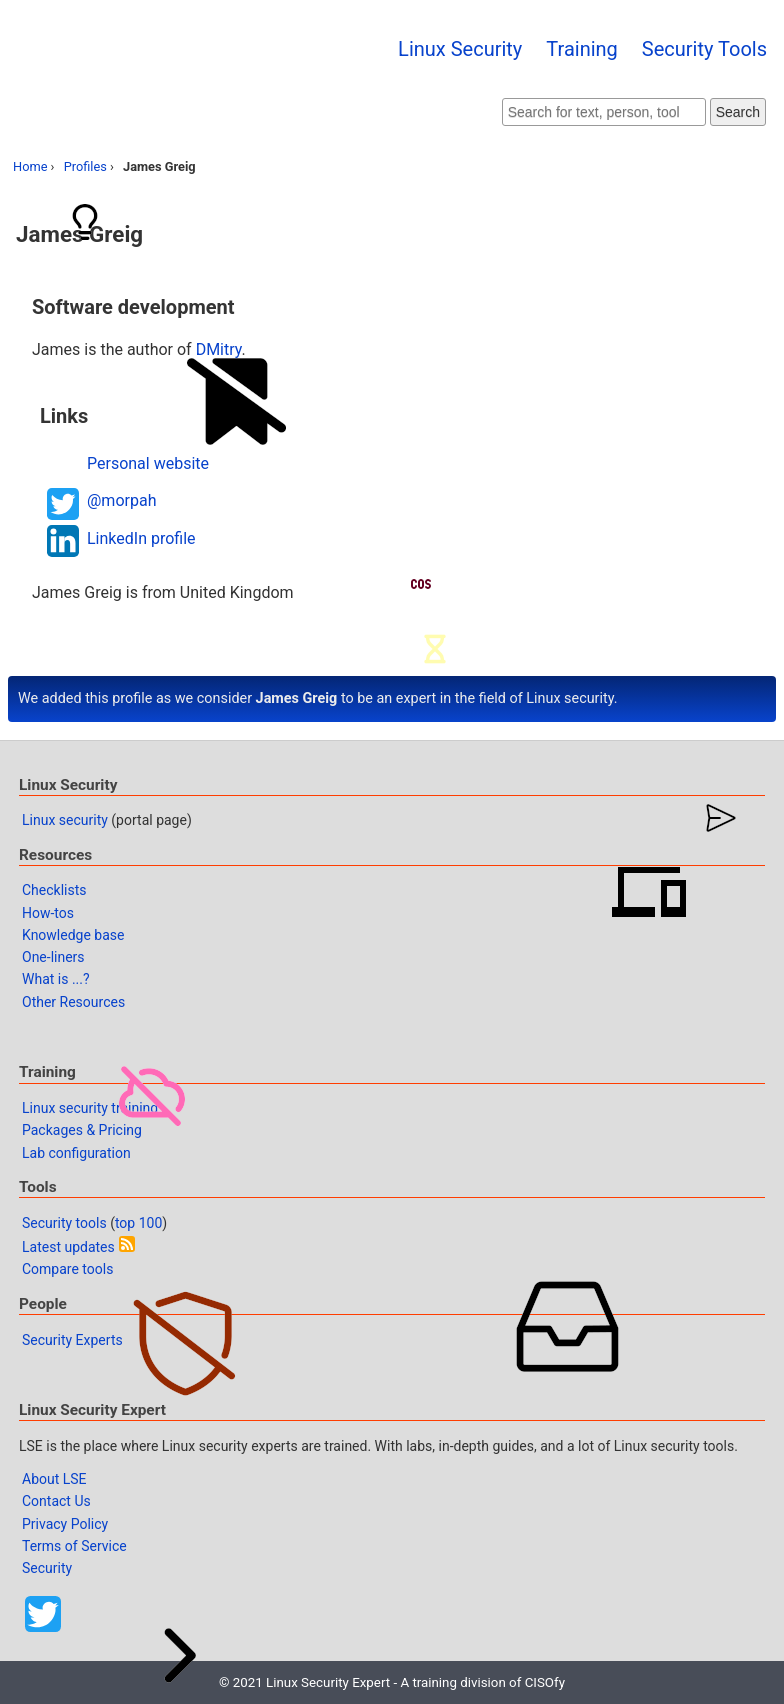 Image resolution: width=784 pixels, height=1704 pixels. What do you see at coordinates (236, 401) in the screenshot?
I see `remove from saved bookmarks` at bounding box center [236, 401].